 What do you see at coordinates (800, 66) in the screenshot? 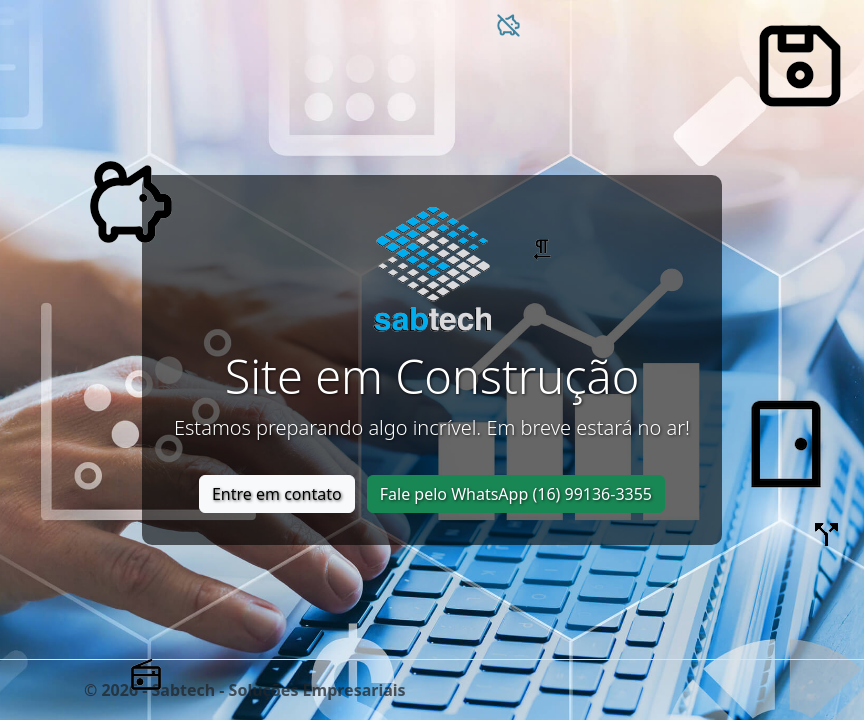
I see `save current file or document` at bounding box center [800, 66].